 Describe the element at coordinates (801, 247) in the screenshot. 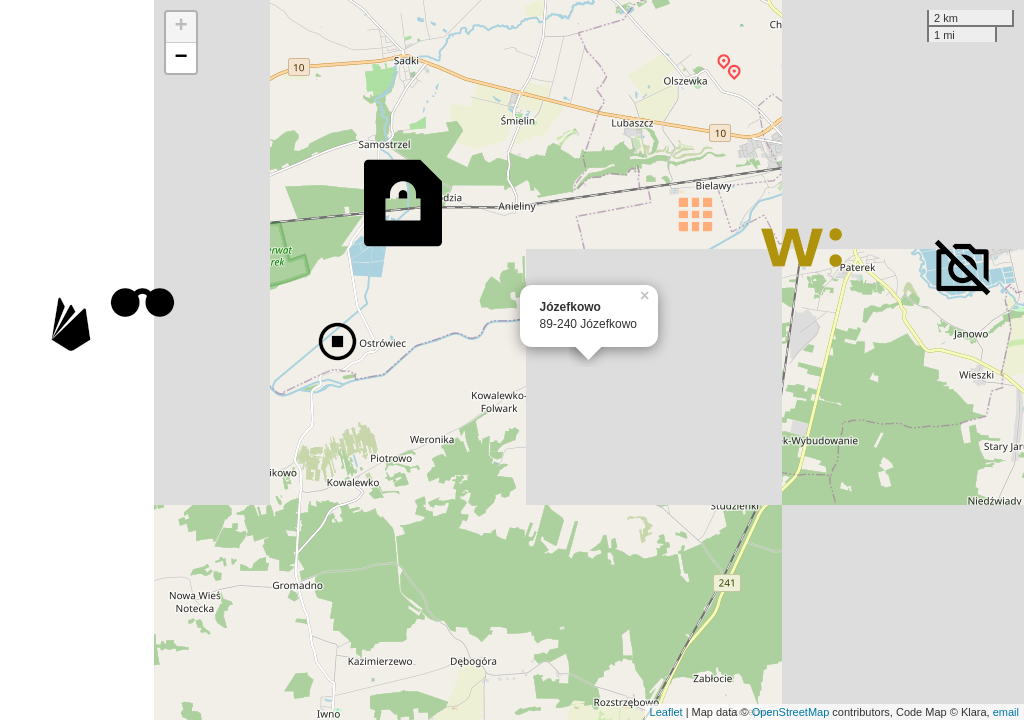

I see `visit wellfound job board` at that location.